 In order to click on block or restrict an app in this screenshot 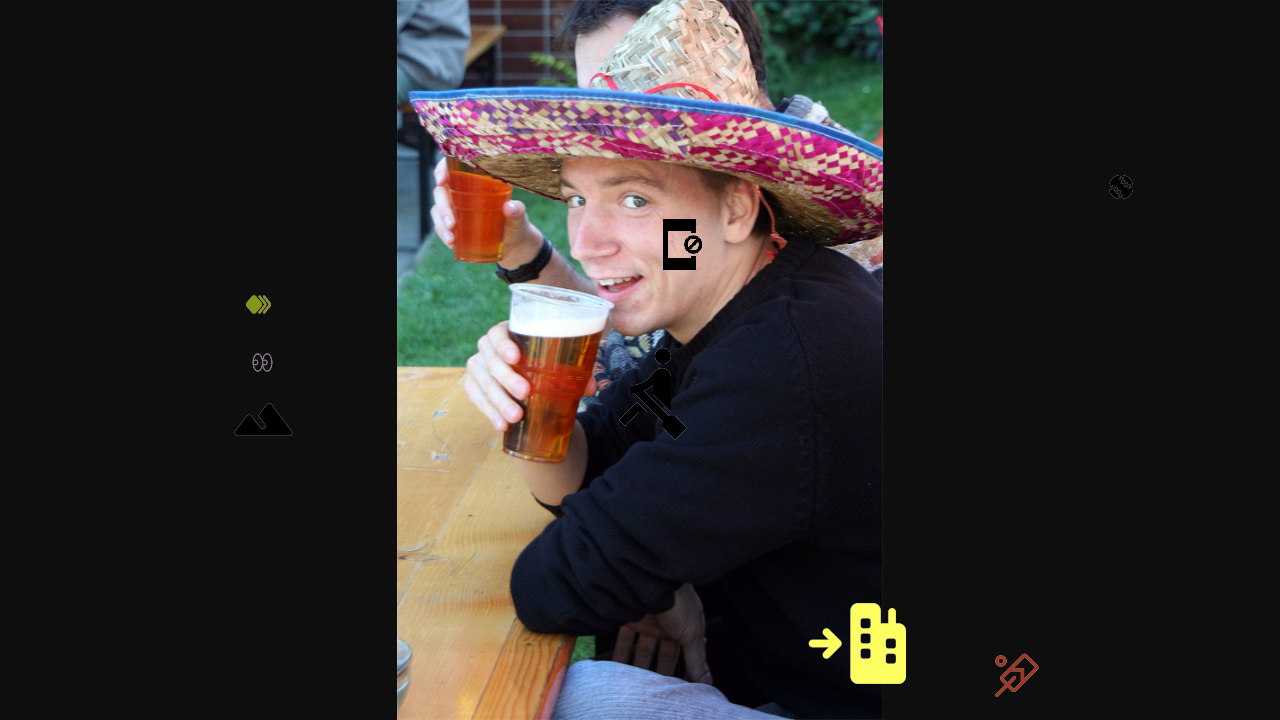, I will do `click(679, 244)`.